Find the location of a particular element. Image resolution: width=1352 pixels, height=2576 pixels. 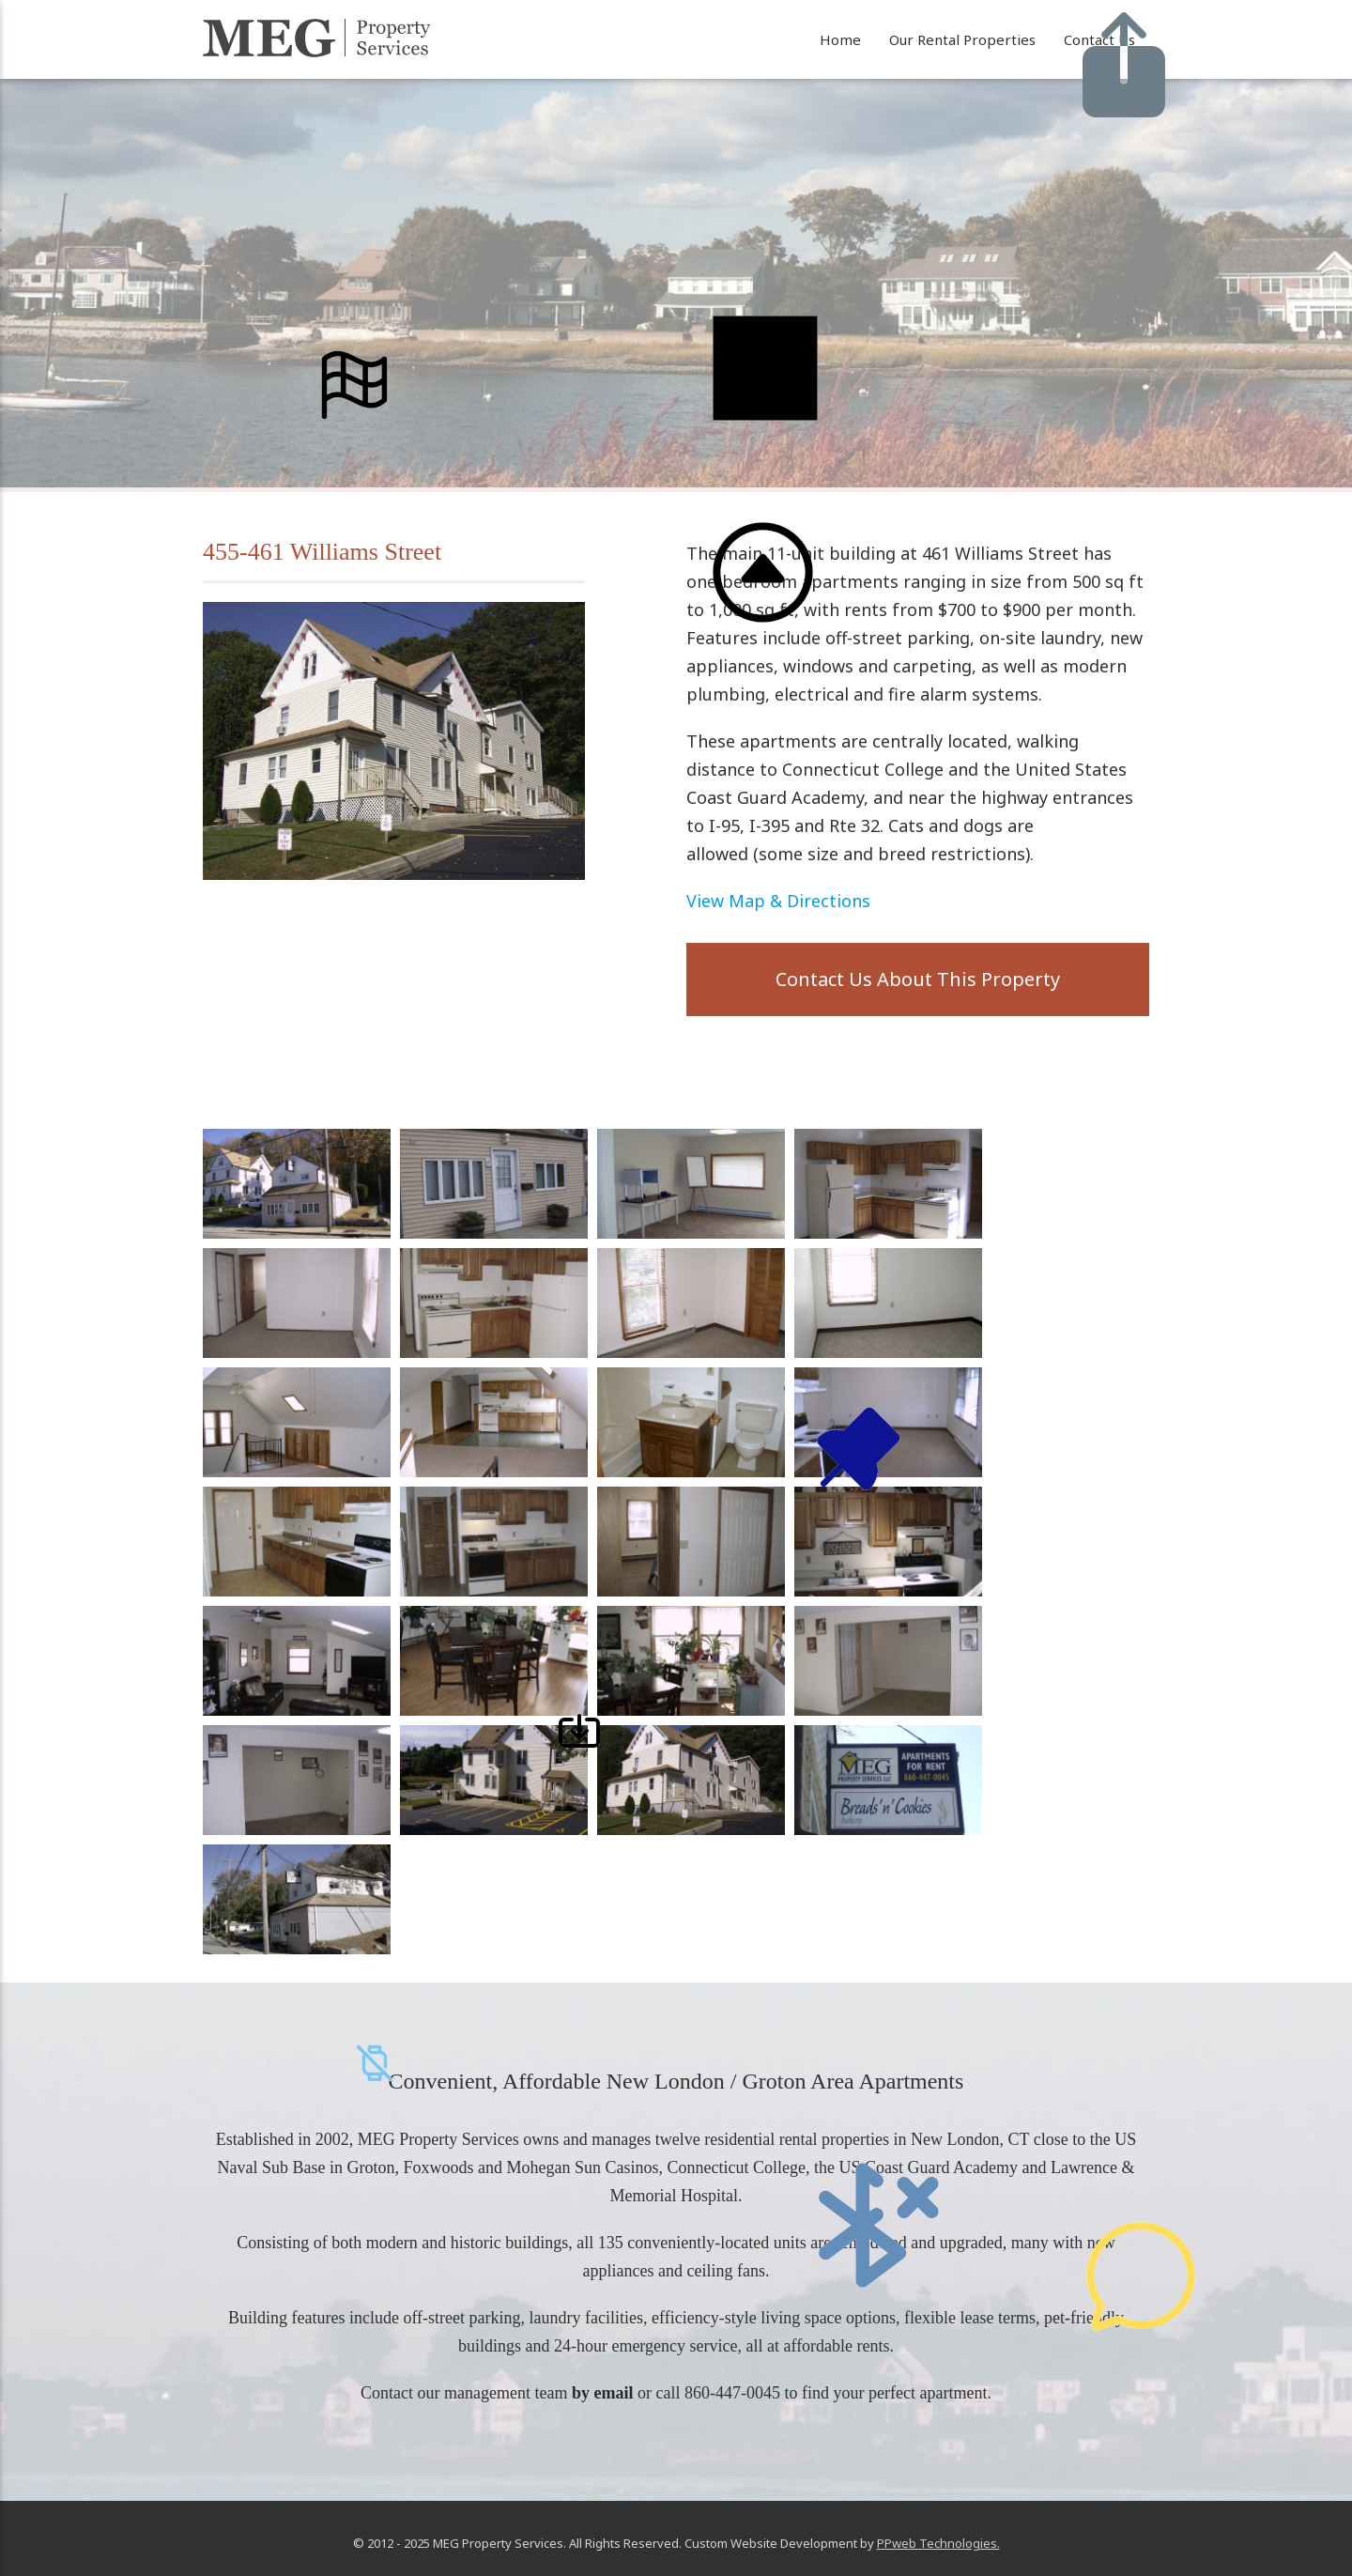

scroll to top of page is located at coordinates (762, 572).